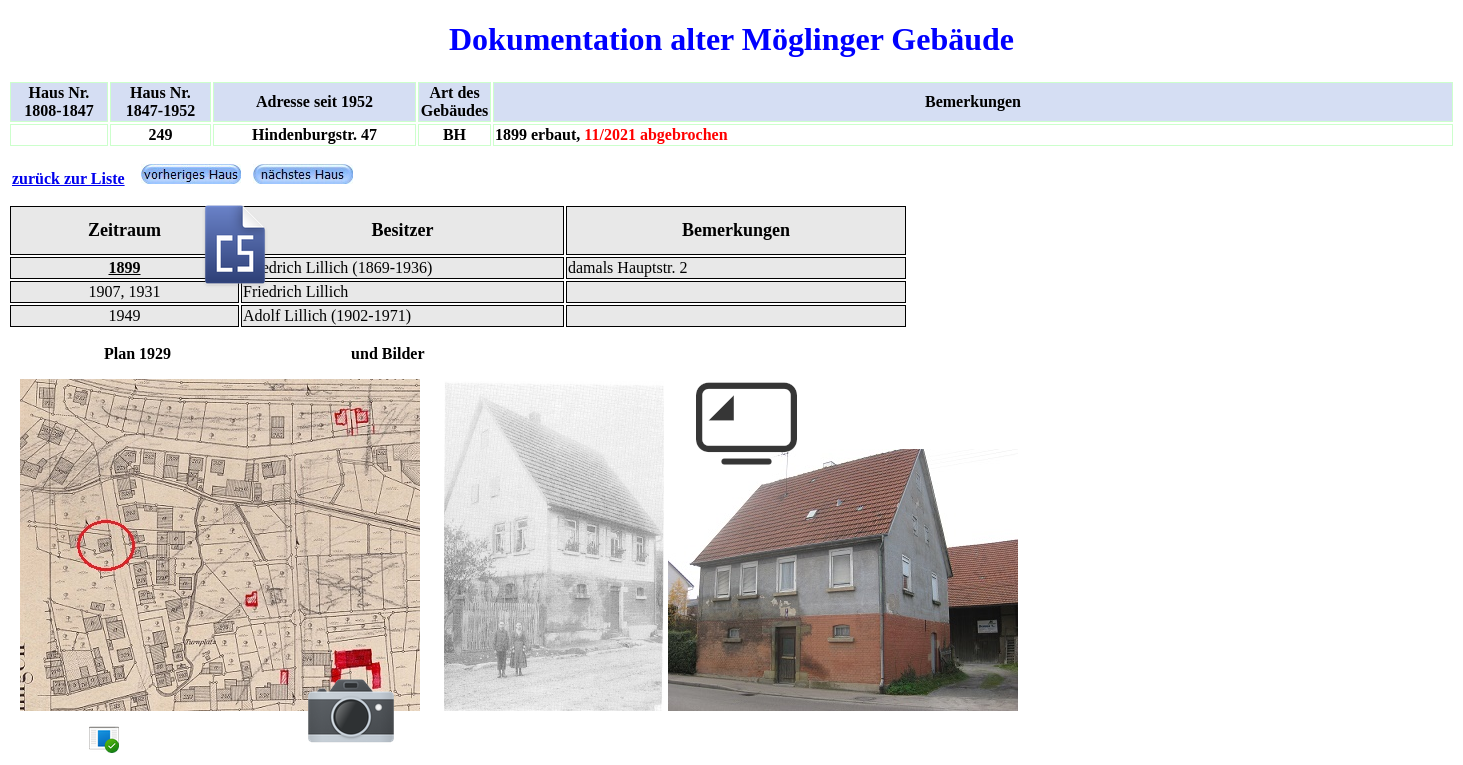 Image resolution: width=1463 pixels, height=765 pixels. What do you see at coordinates (104, 738) in the screenshot?
I see `program or application verified successfully` at bounding box center [104, 738].